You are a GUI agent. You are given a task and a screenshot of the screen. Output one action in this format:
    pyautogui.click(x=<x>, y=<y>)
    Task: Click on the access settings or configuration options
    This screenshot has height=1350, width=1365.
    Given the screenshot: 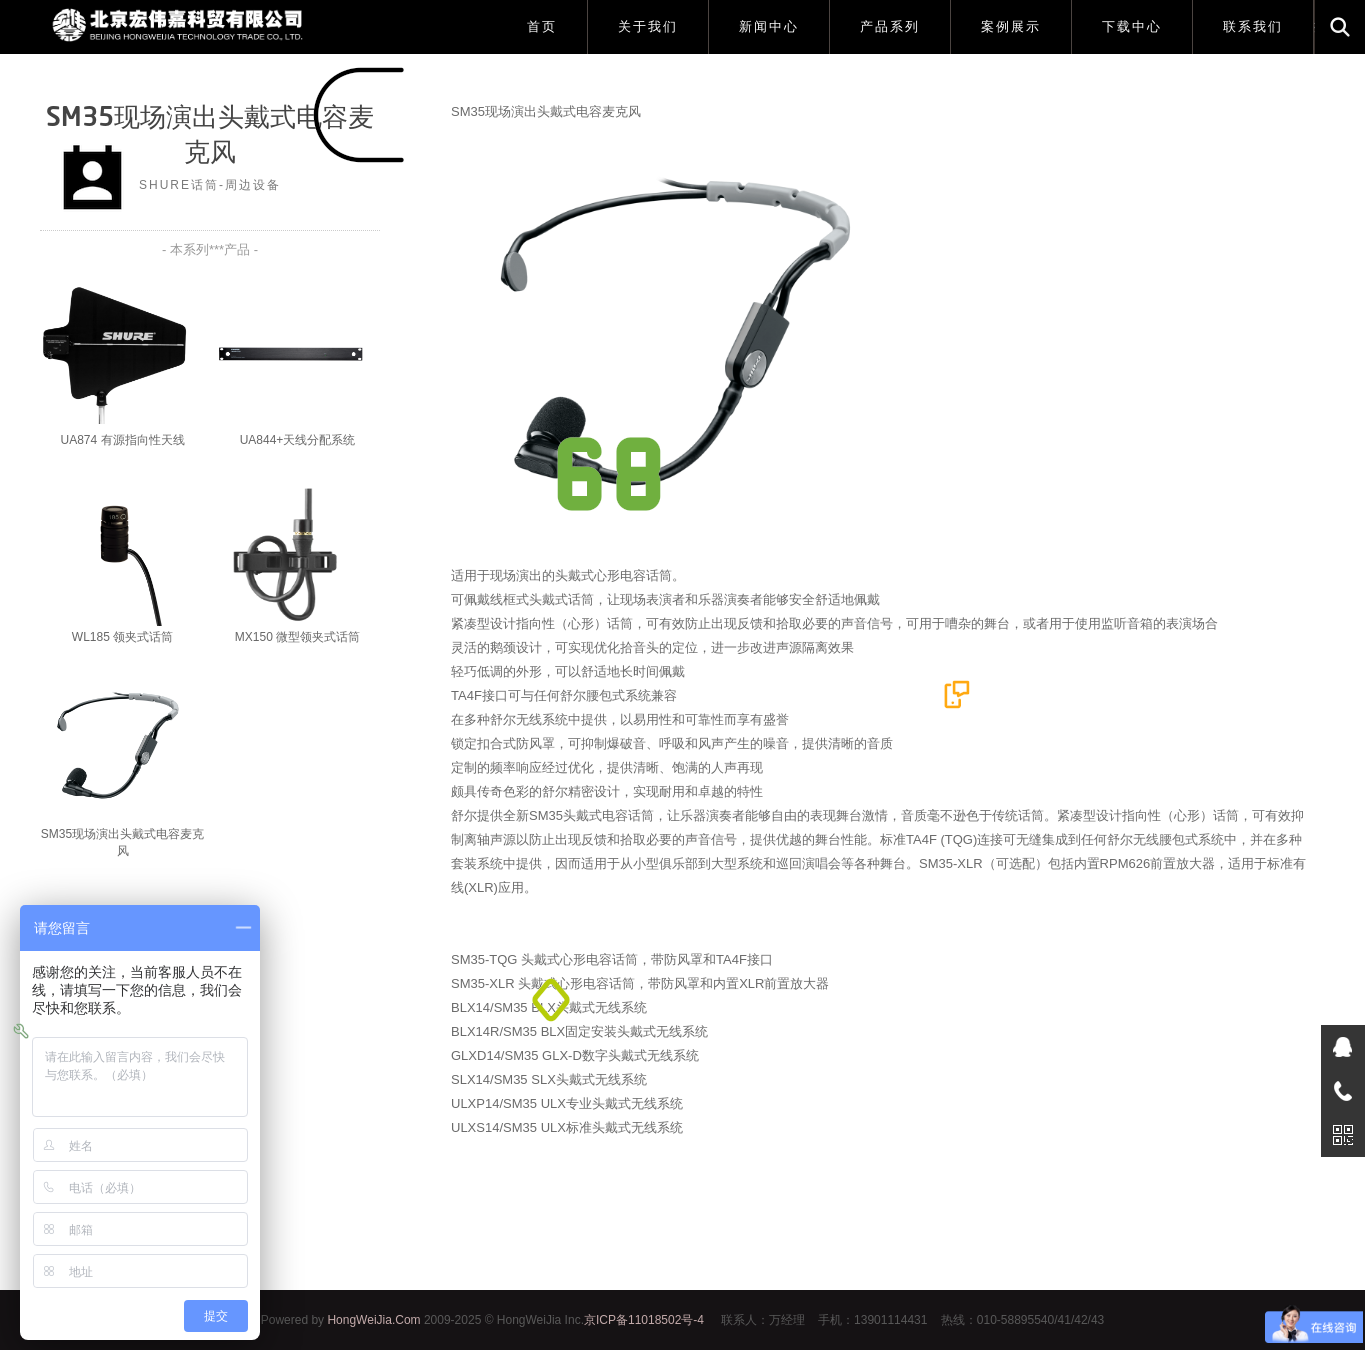 What is the action you would take?
    pyautogui.click(x=21, y=1031)
    